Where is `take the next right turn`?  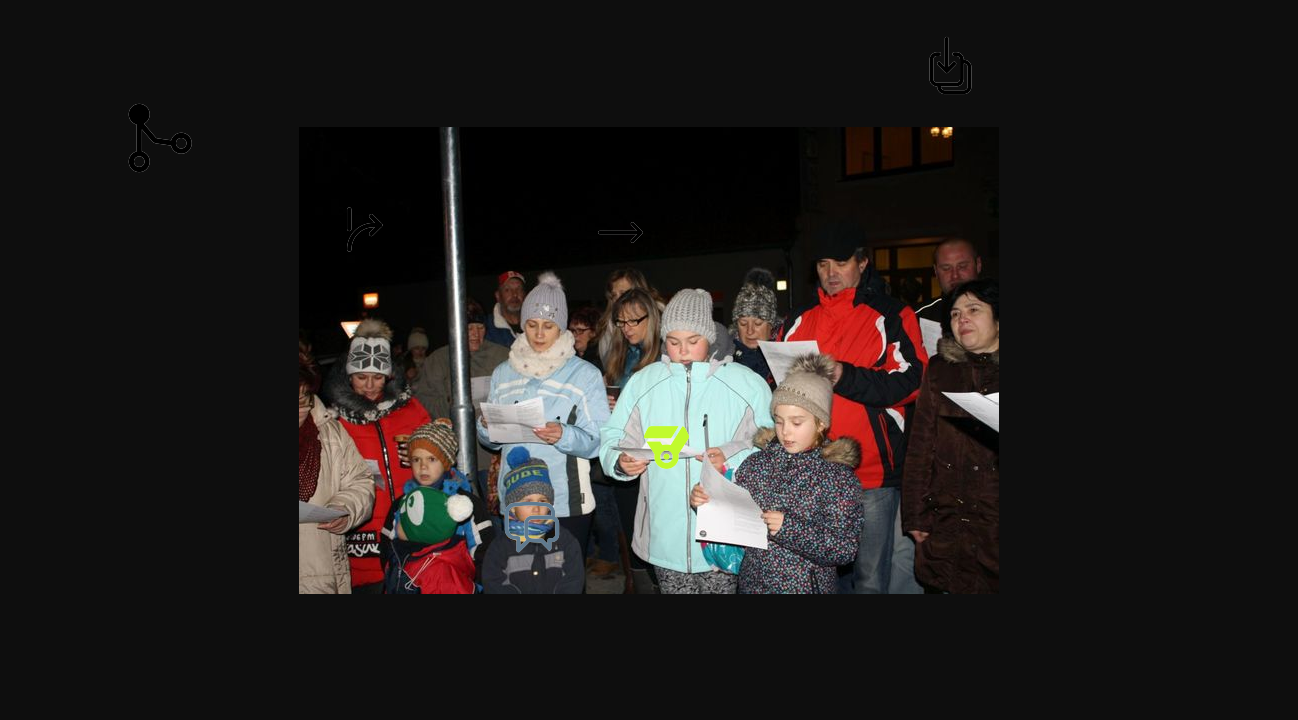
take the next right turn is located at coordinates (362, 229).